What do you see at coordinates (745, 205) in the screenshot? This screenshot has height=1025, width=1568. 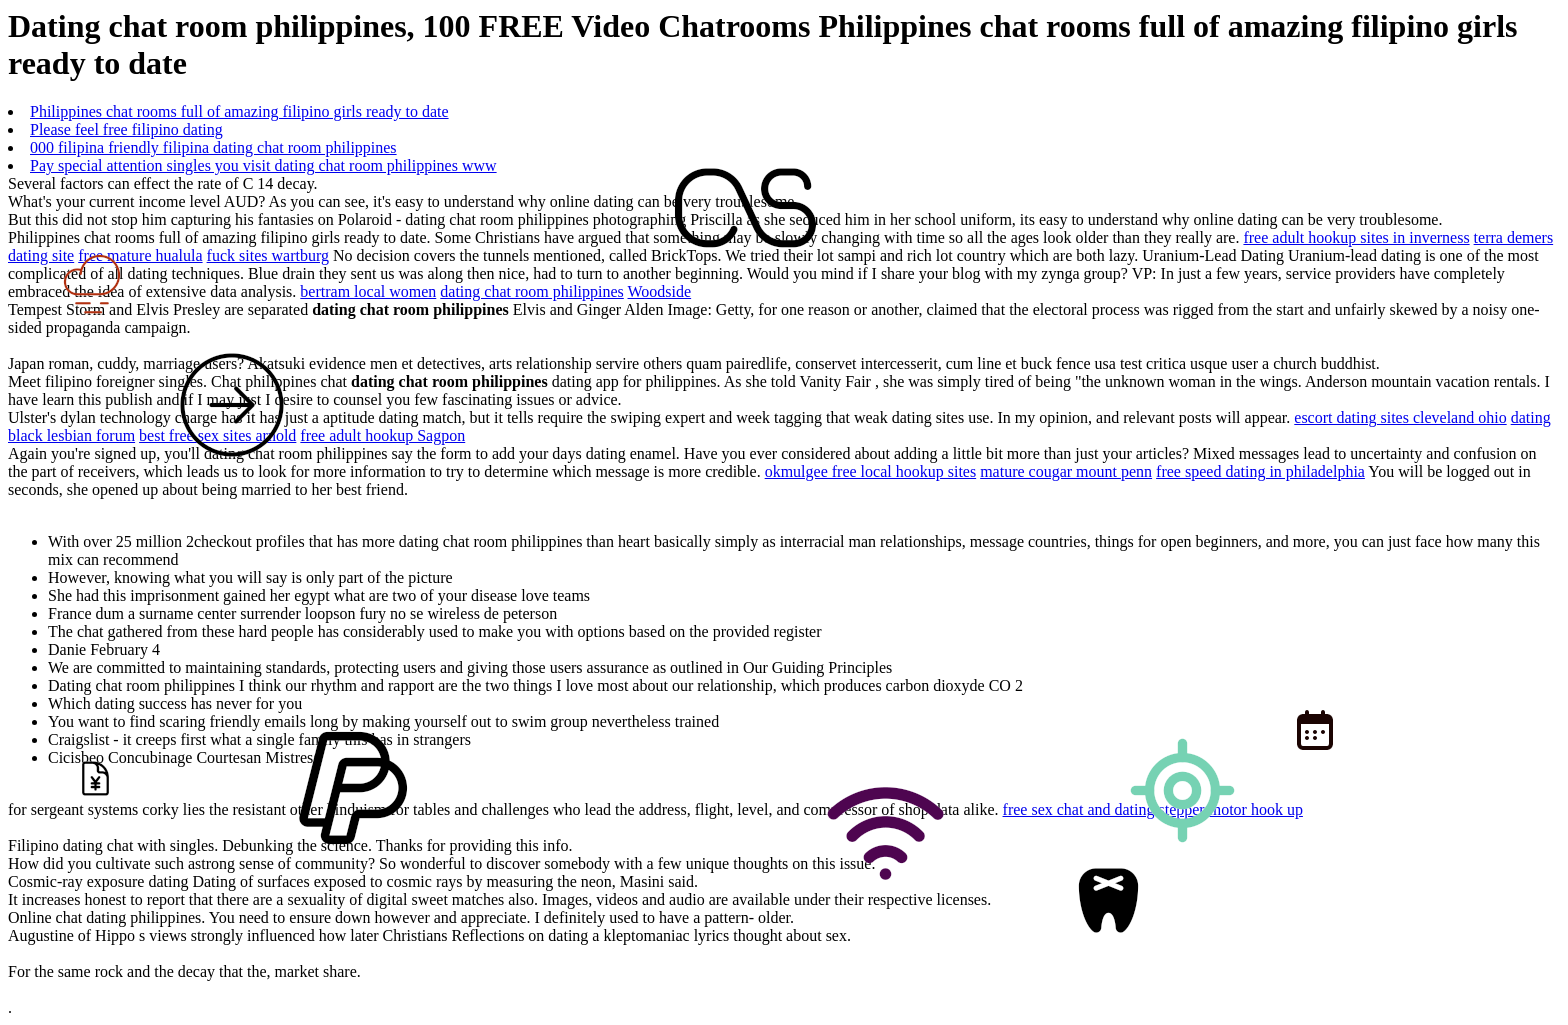 I see `connect to last.fm account` at bounding box center [745, 205].